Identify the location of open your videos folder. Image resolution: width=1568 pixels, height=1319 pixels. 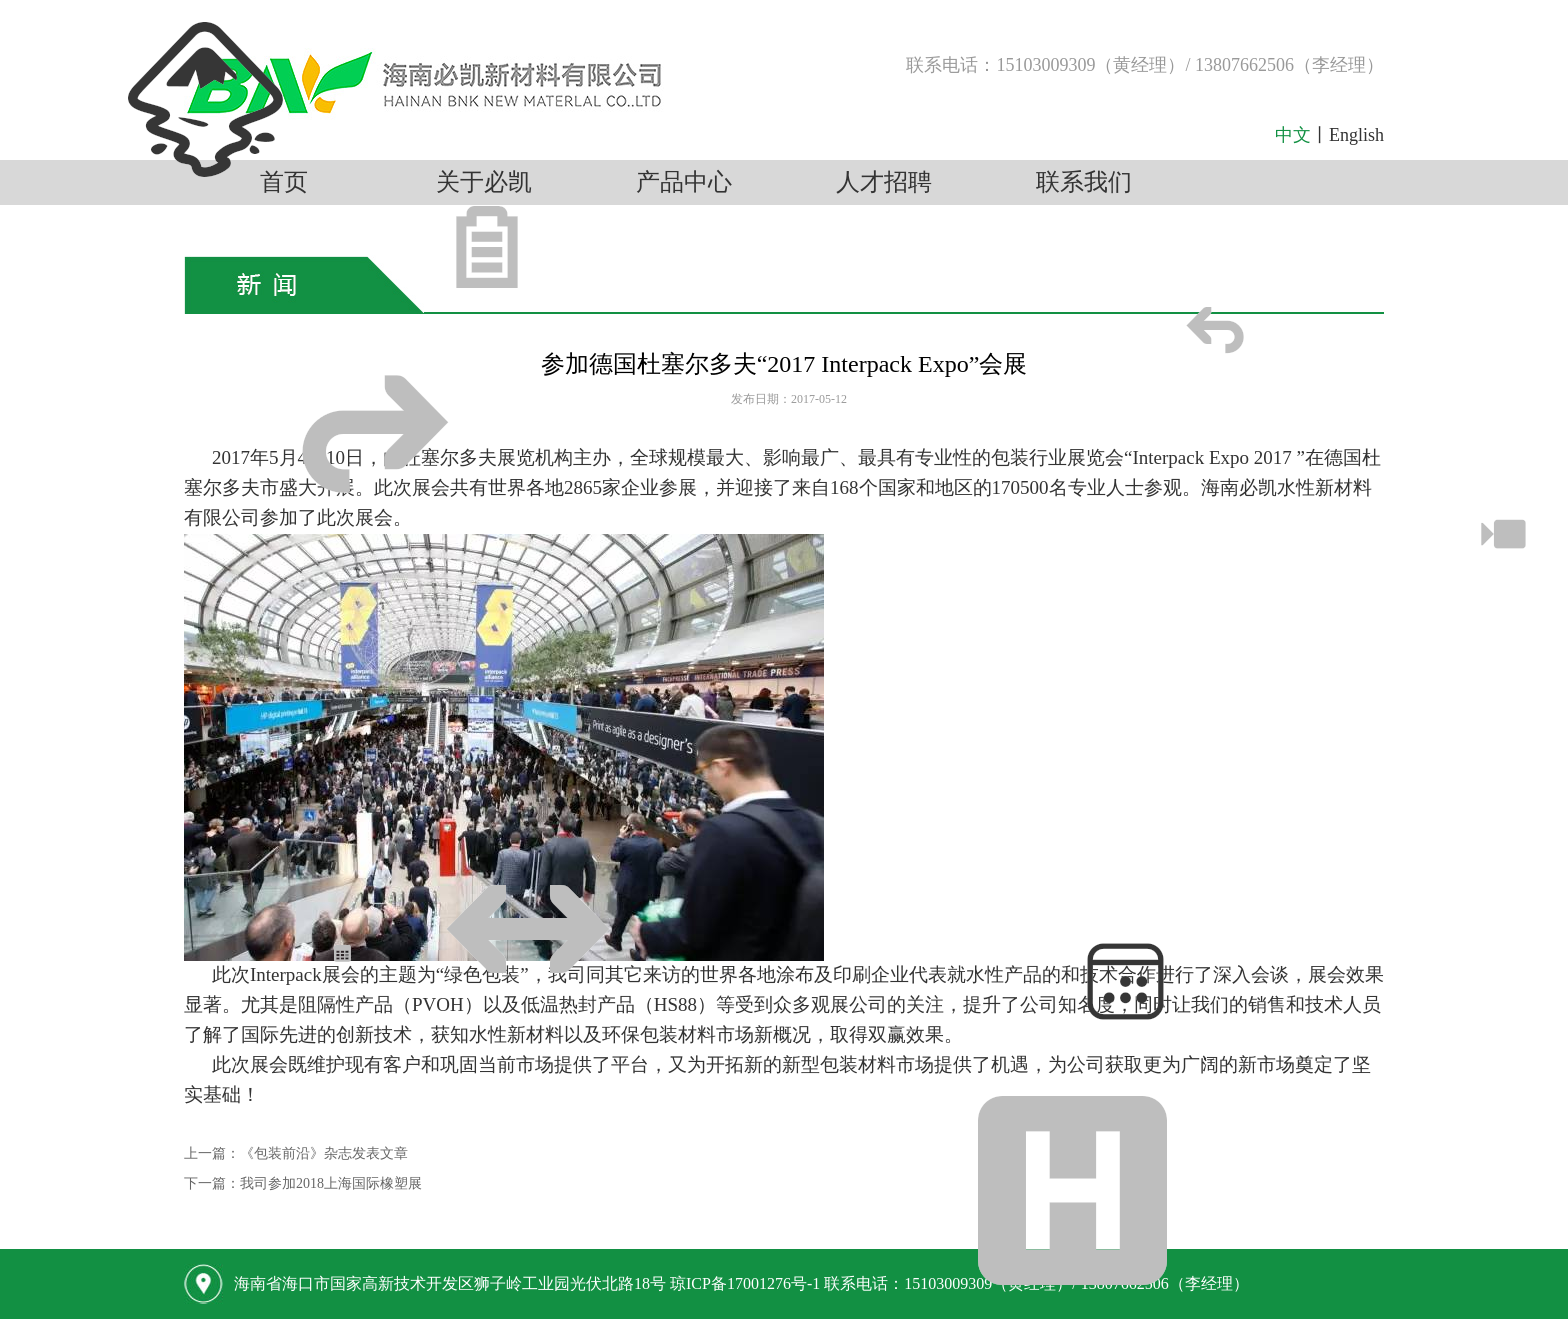
(1503, 532).